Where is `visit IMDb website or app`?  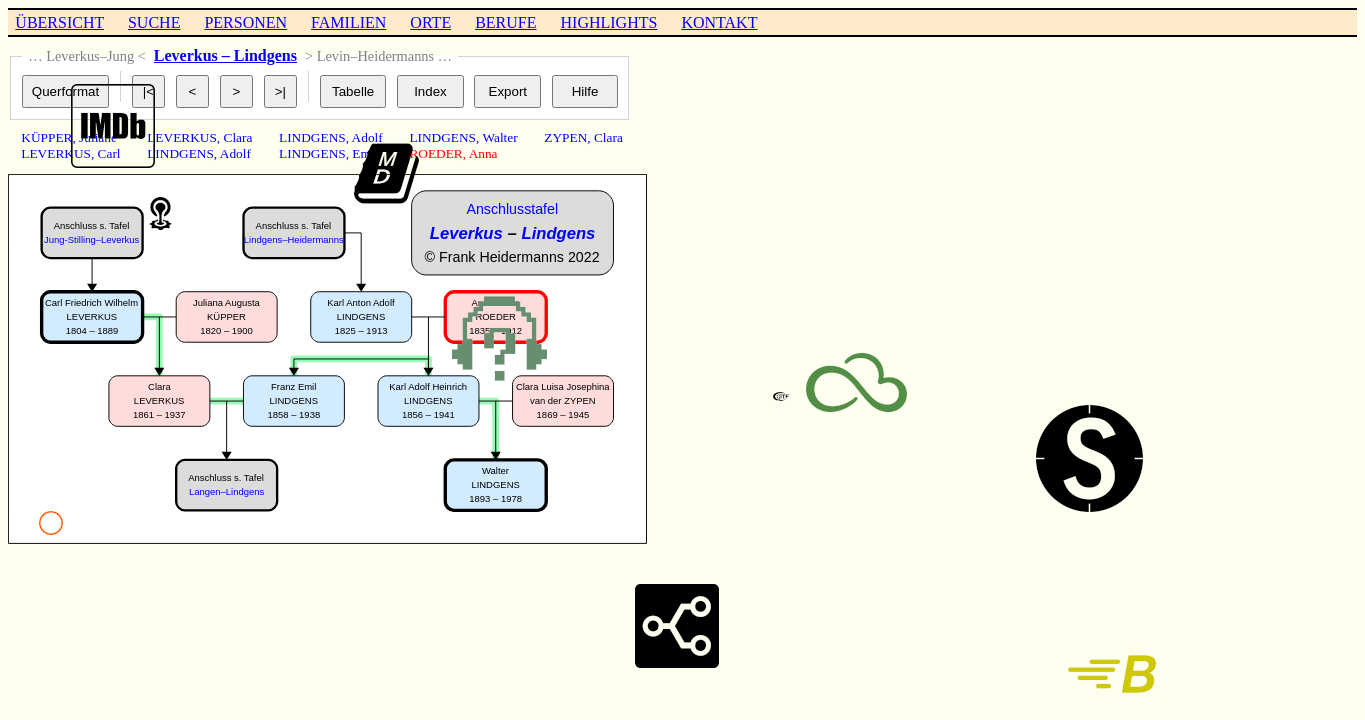
visit IMDb website or app is located at coordinates (113, 126).